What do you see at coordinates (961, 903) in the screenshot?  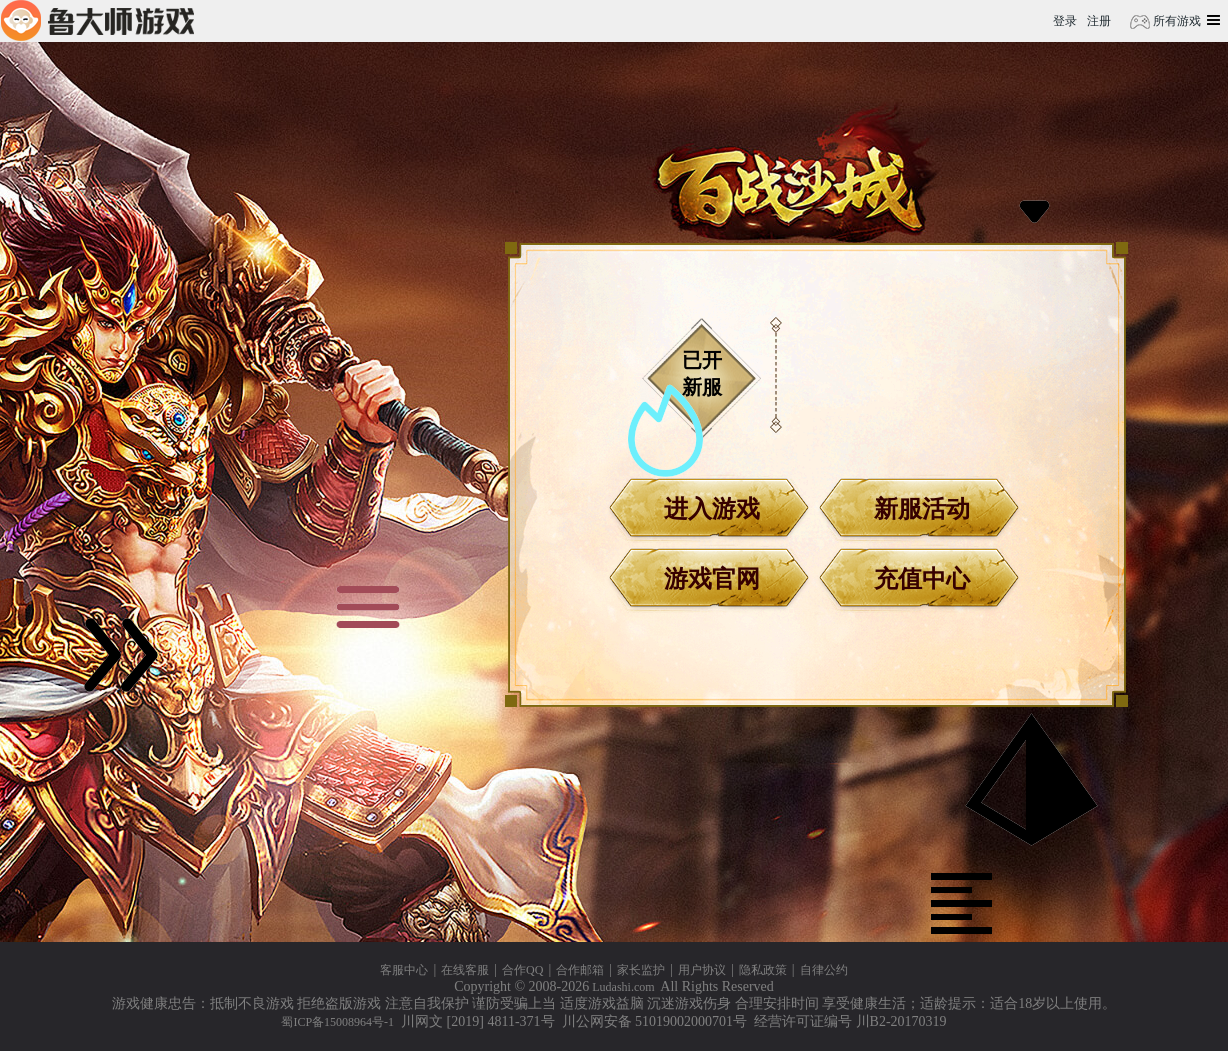 I see `align text to the left` at bounding box center [961, 903].